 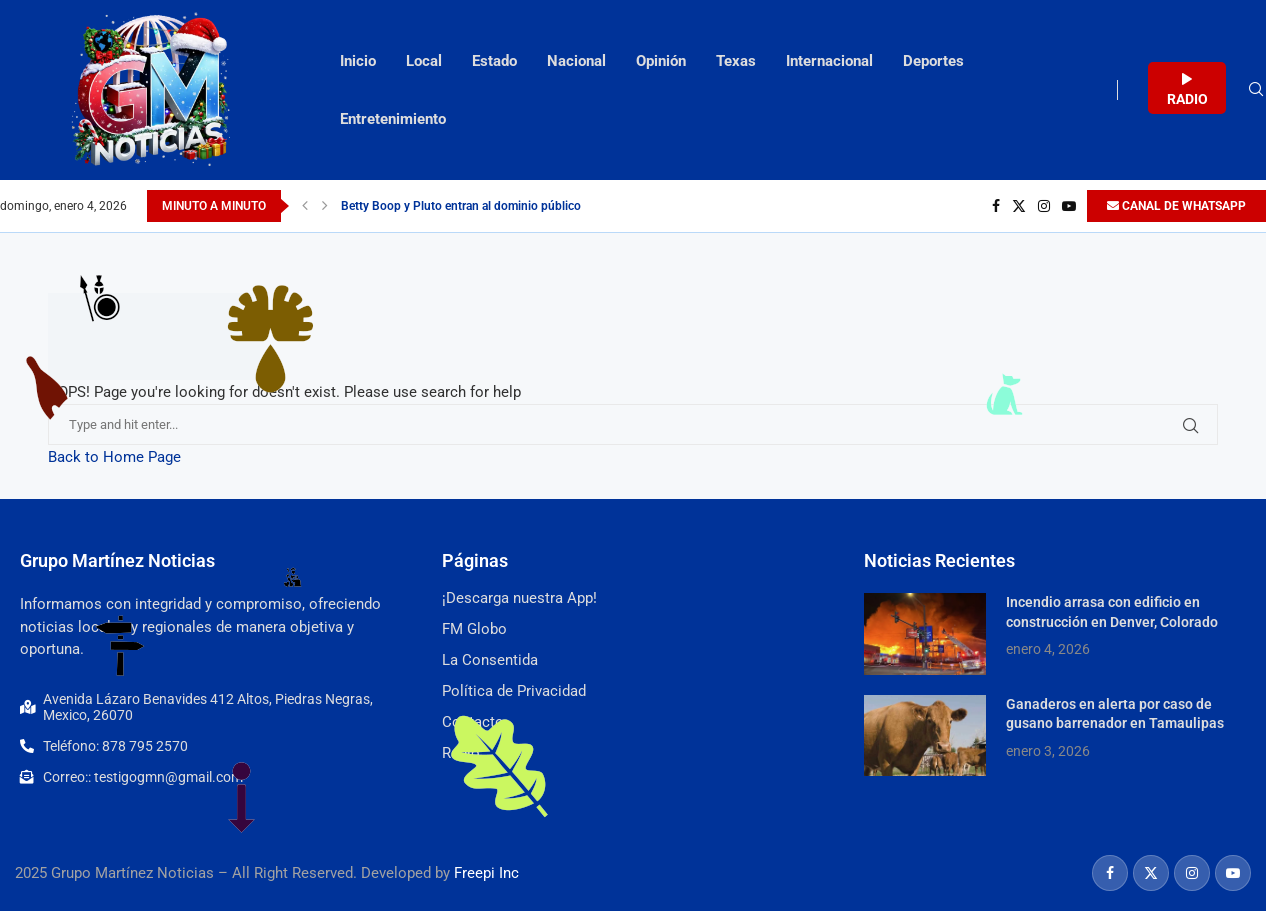 I want to click on access pet or animal-related features, so click(x=1004, y=394).